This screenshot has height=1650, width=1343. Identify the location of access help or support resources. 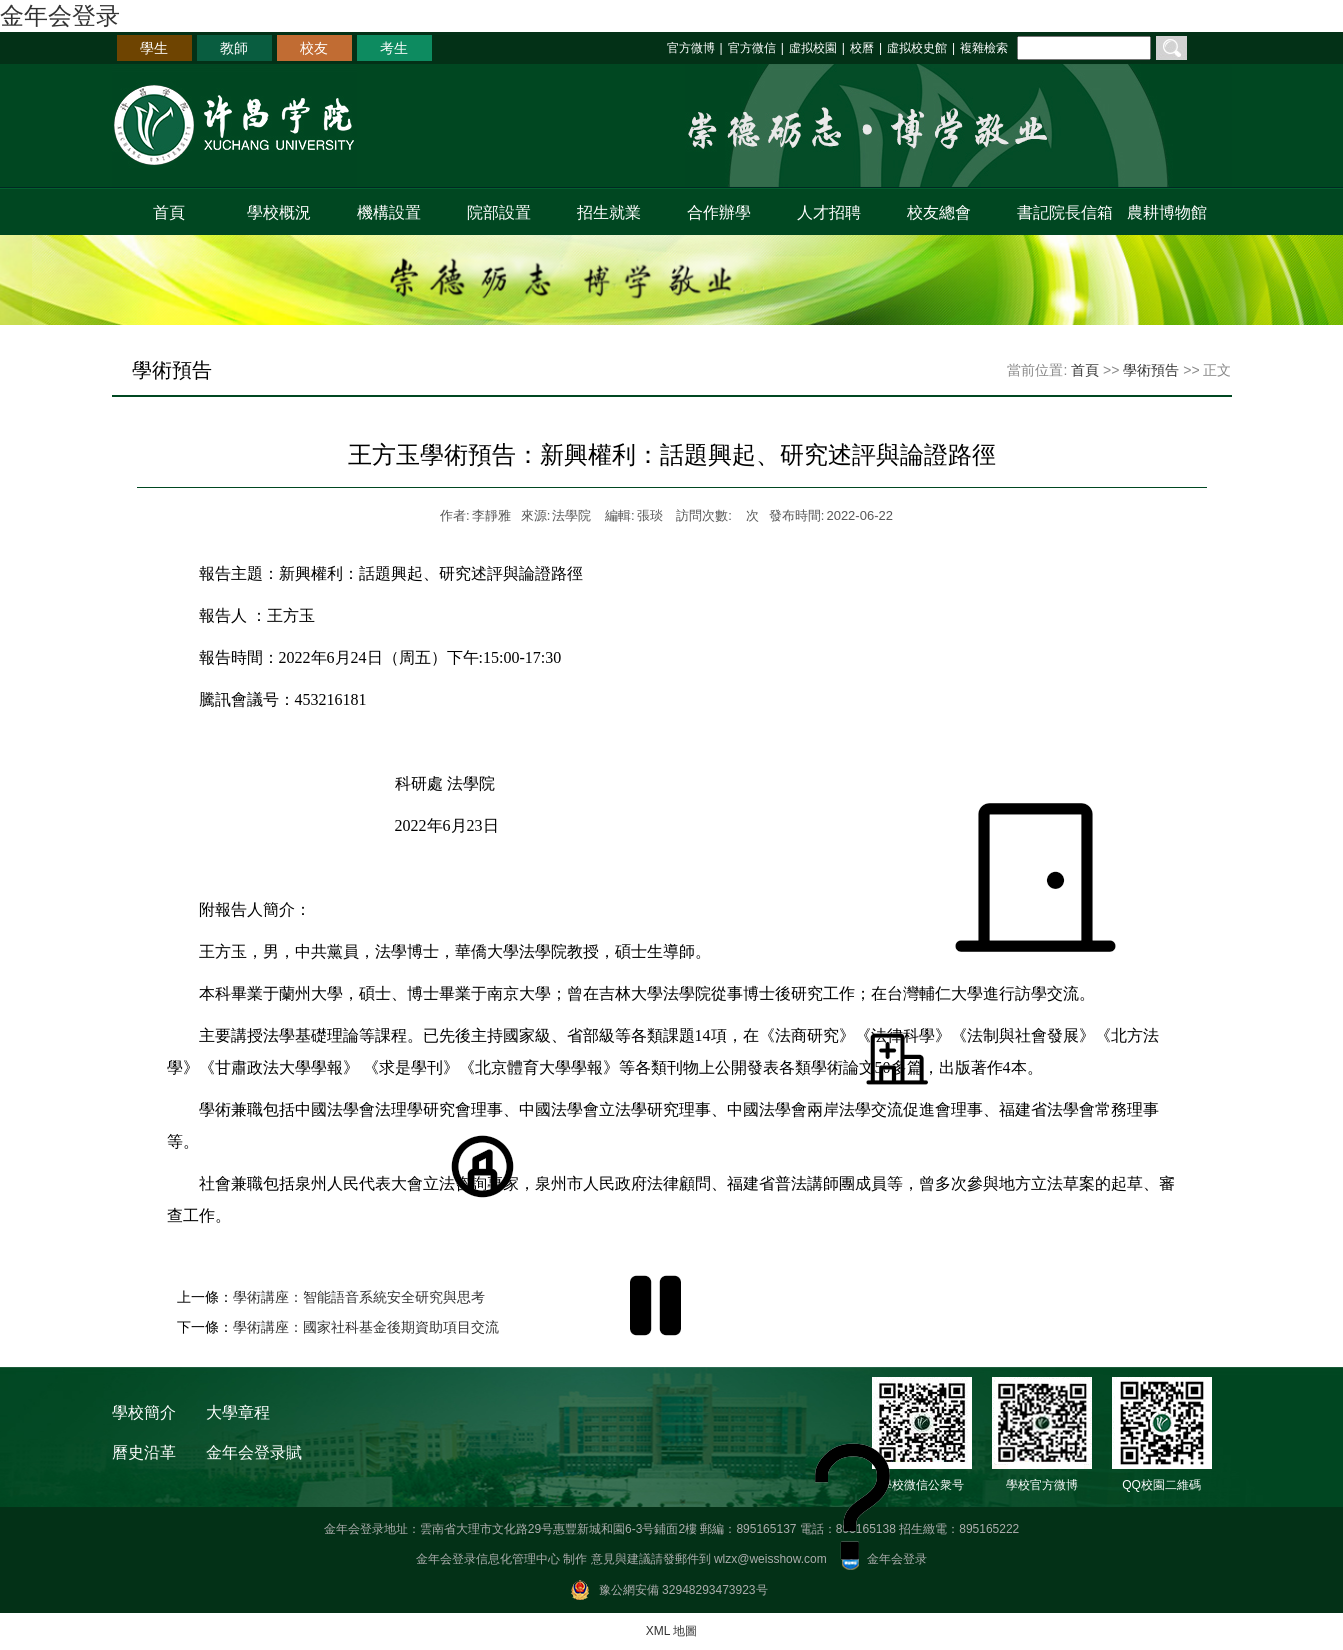
(852, 1505).